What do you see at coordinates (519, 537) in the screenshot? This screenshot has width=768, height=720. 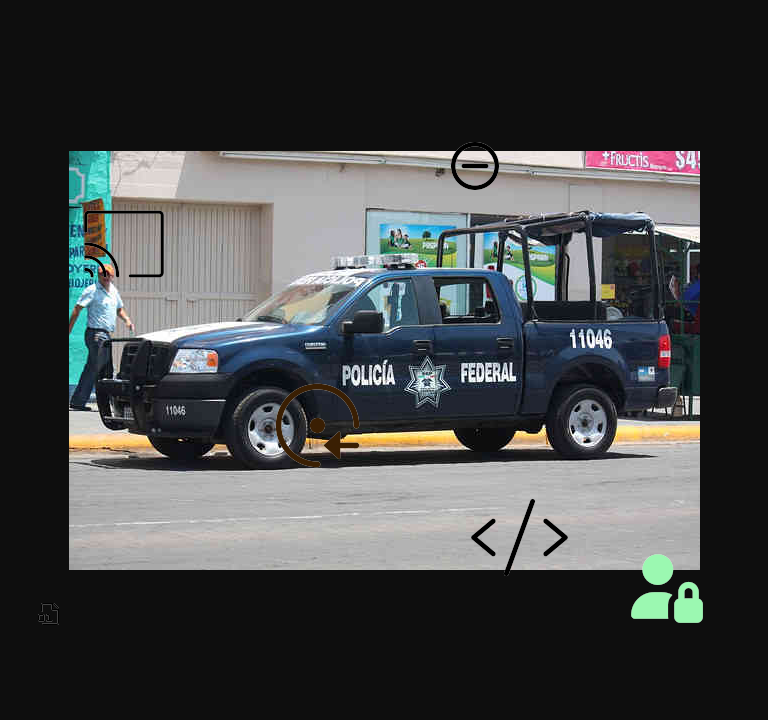 I see `view or edit source code` at bounding box center [519, 537].